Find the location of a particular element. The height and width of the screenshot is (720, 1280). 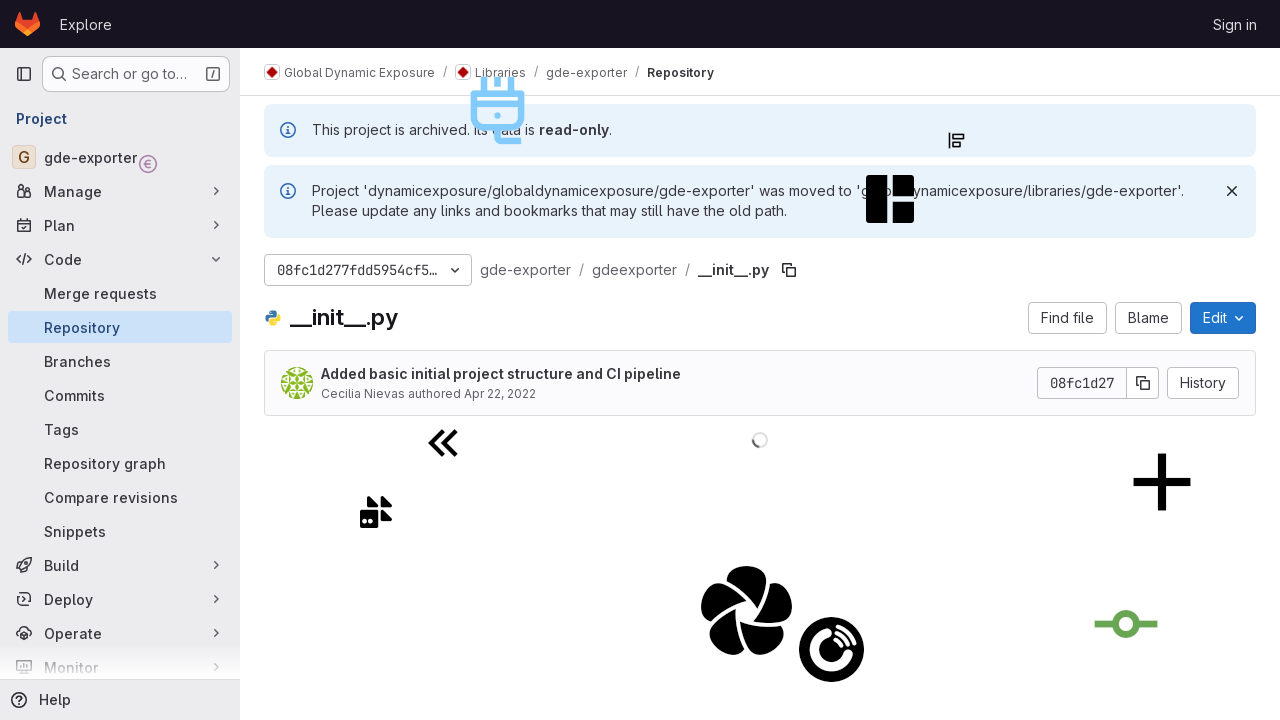

open the Firefish app is located at coordinates (376, 512).